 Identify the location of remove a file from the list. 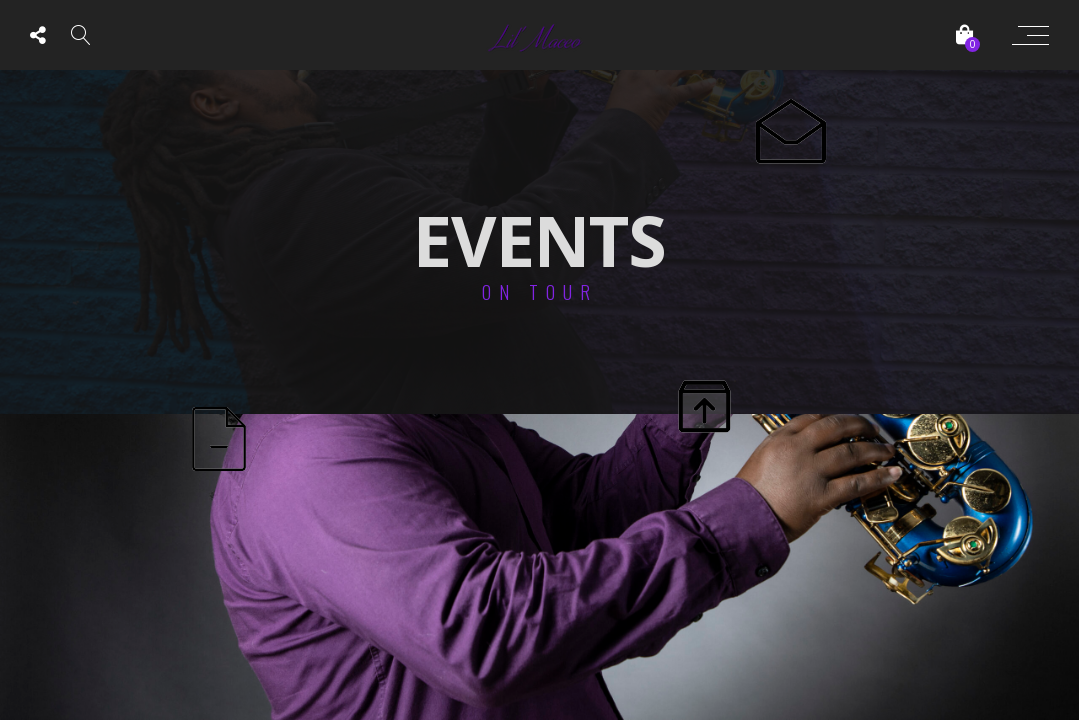
(219, 439).